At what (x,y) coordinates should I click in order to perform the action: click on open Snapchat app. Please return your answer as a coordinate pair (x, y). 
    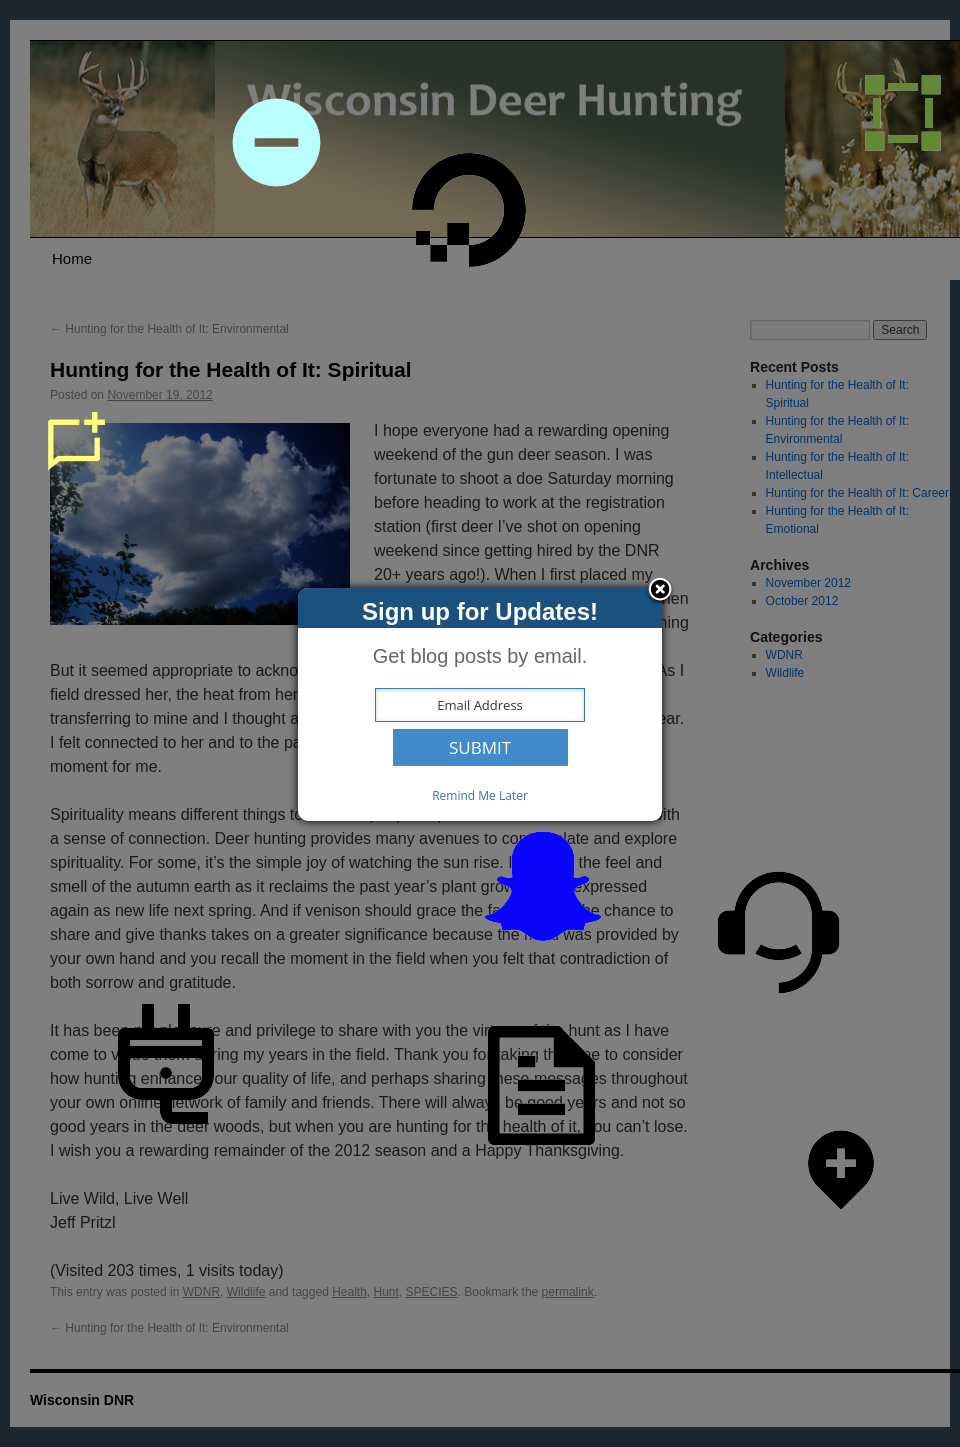
    Looking at the image, I should click on (543, 884).